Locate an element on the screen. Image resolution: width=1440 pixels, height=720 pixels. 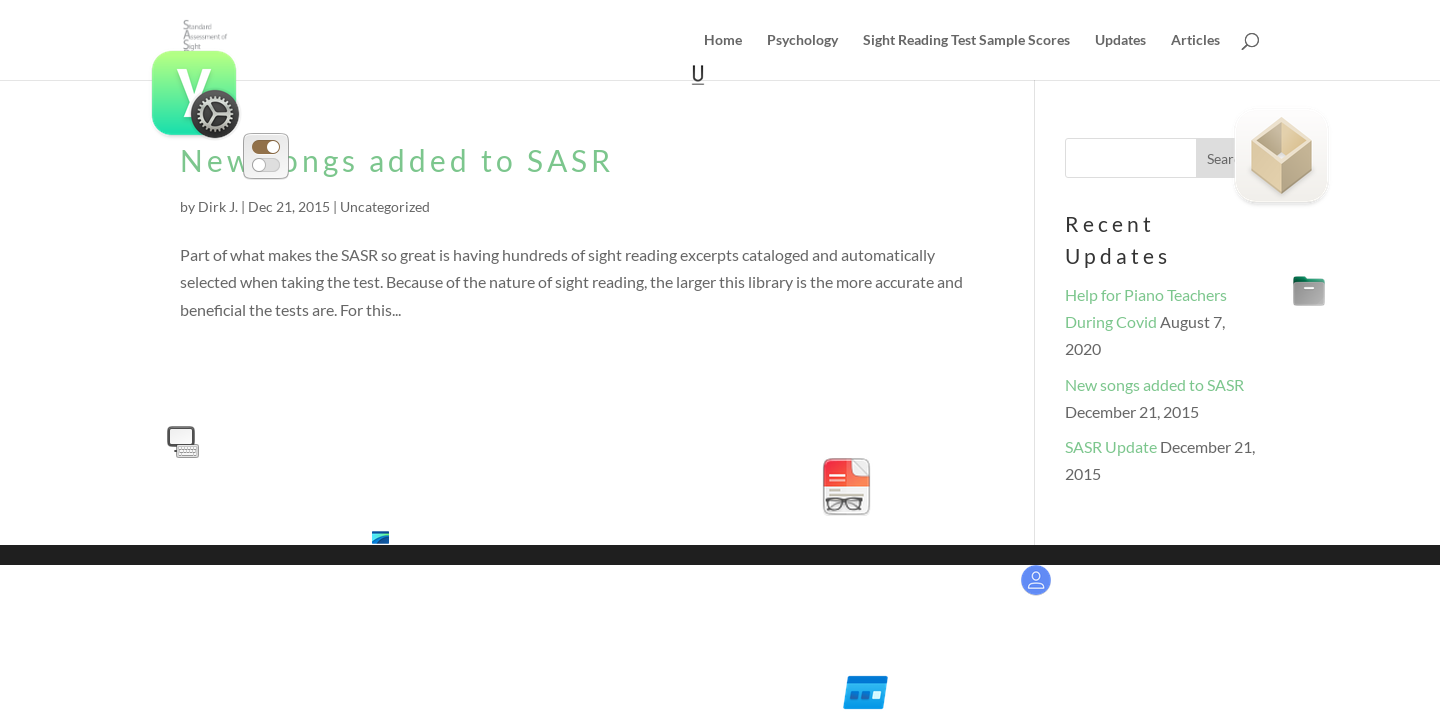
apply underline formatting to selected text is located at coordinates (698, 75).